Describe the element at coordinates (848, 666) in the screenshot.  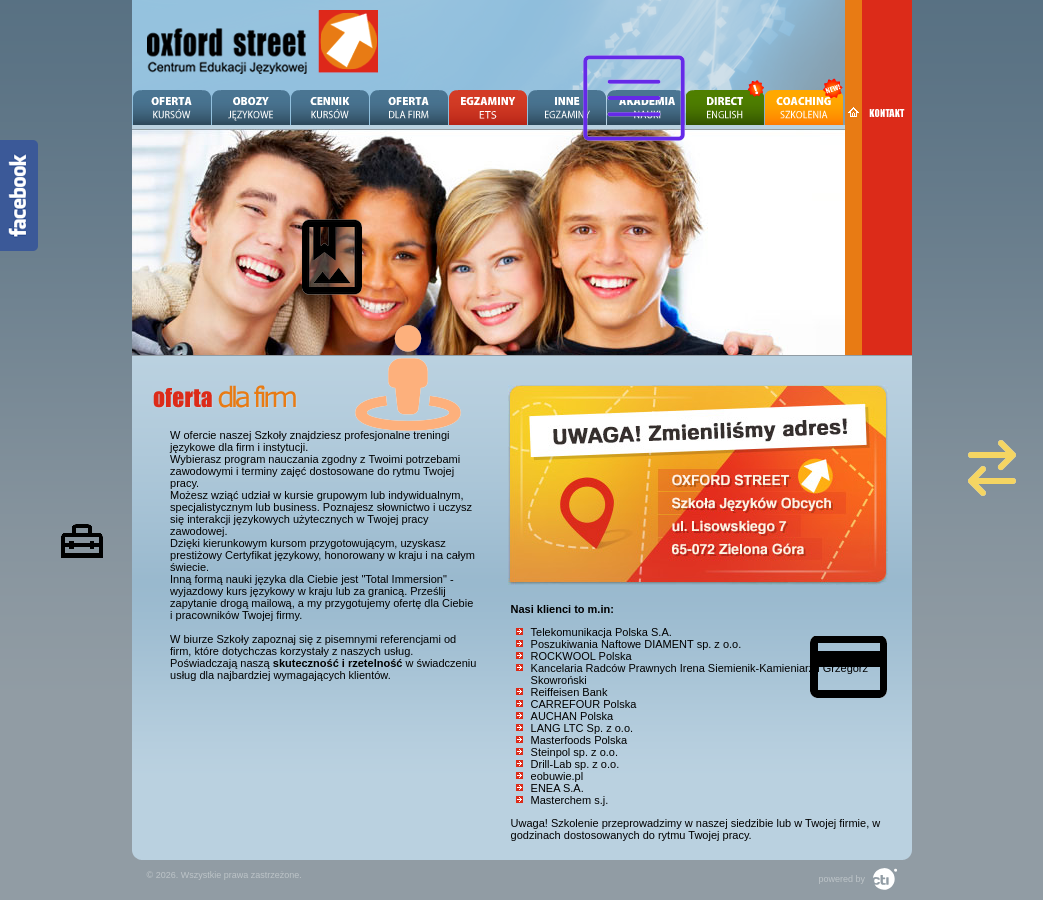
I see `access payment methods` at that location.